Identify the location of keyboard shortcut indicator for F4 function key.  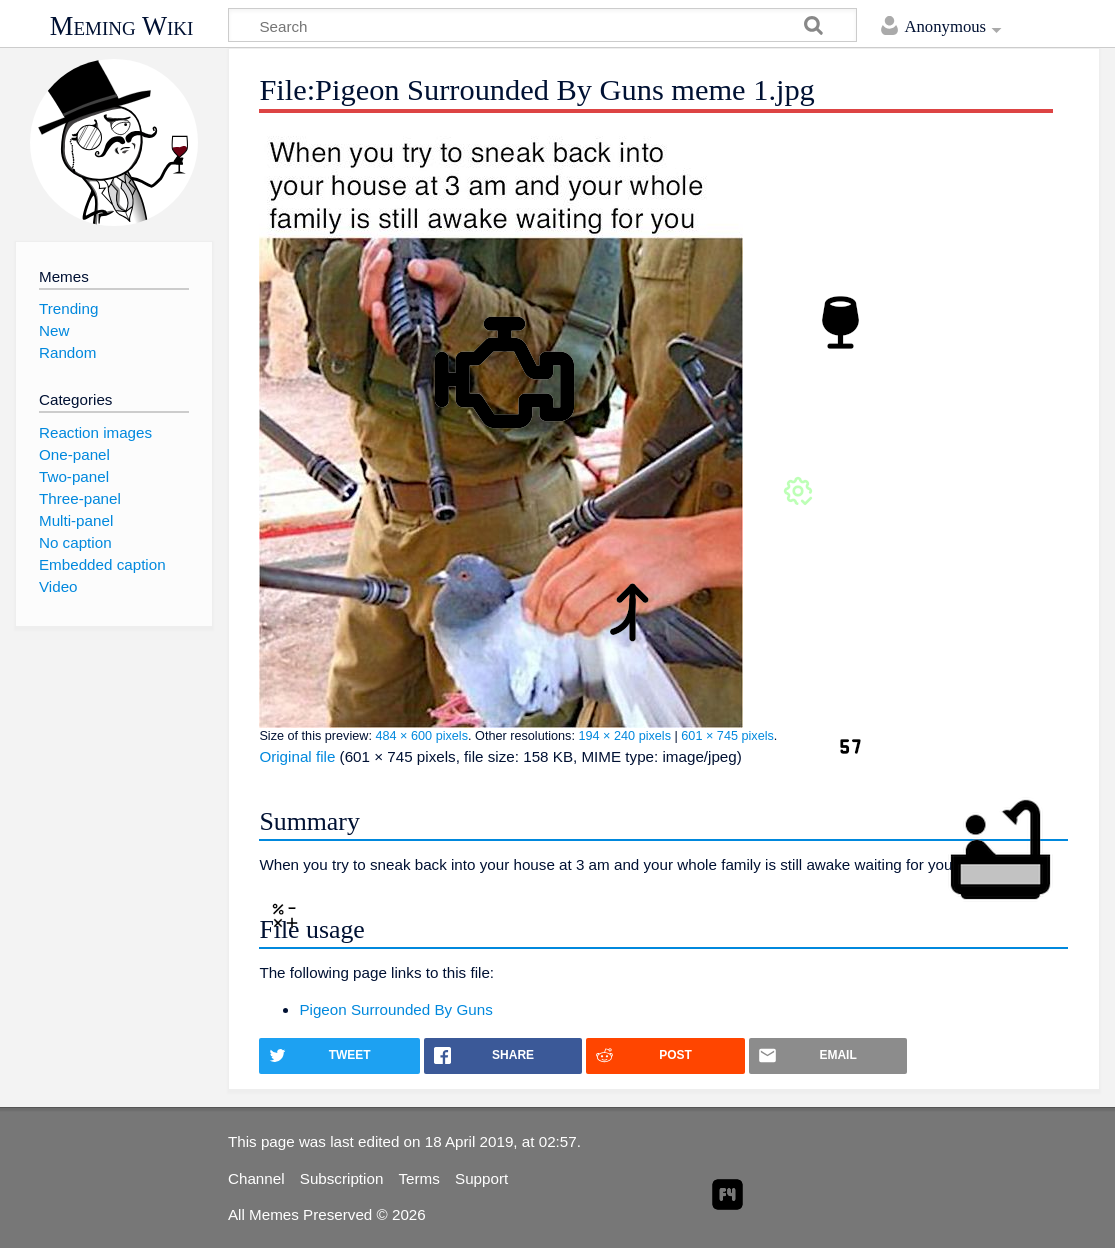
(727, 1194).